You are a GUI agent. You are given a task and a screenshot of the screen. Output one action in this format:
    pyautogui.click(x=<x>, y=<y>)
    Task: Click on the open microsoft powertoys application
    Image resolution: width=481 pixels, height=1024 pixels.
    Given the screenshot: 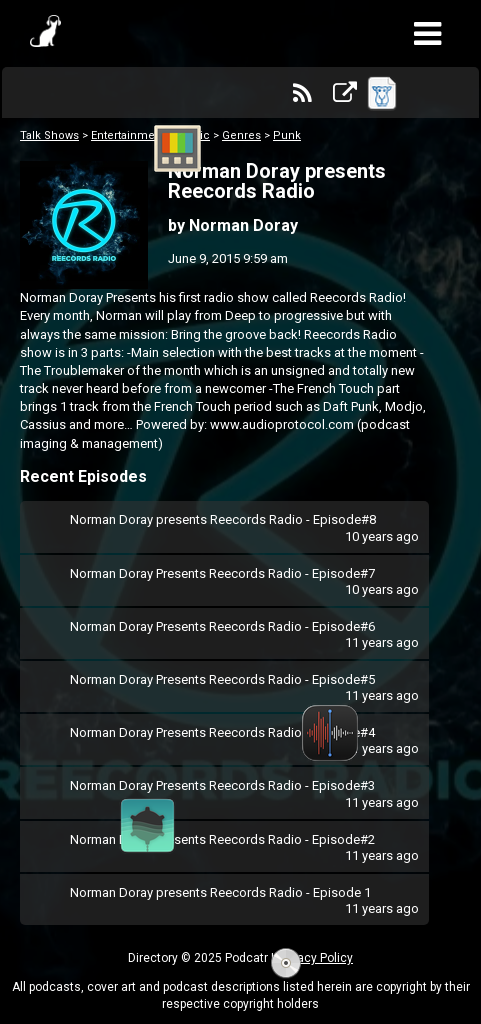 What is the action you would take?
    pyautogui.click(x=177, y=148)
    